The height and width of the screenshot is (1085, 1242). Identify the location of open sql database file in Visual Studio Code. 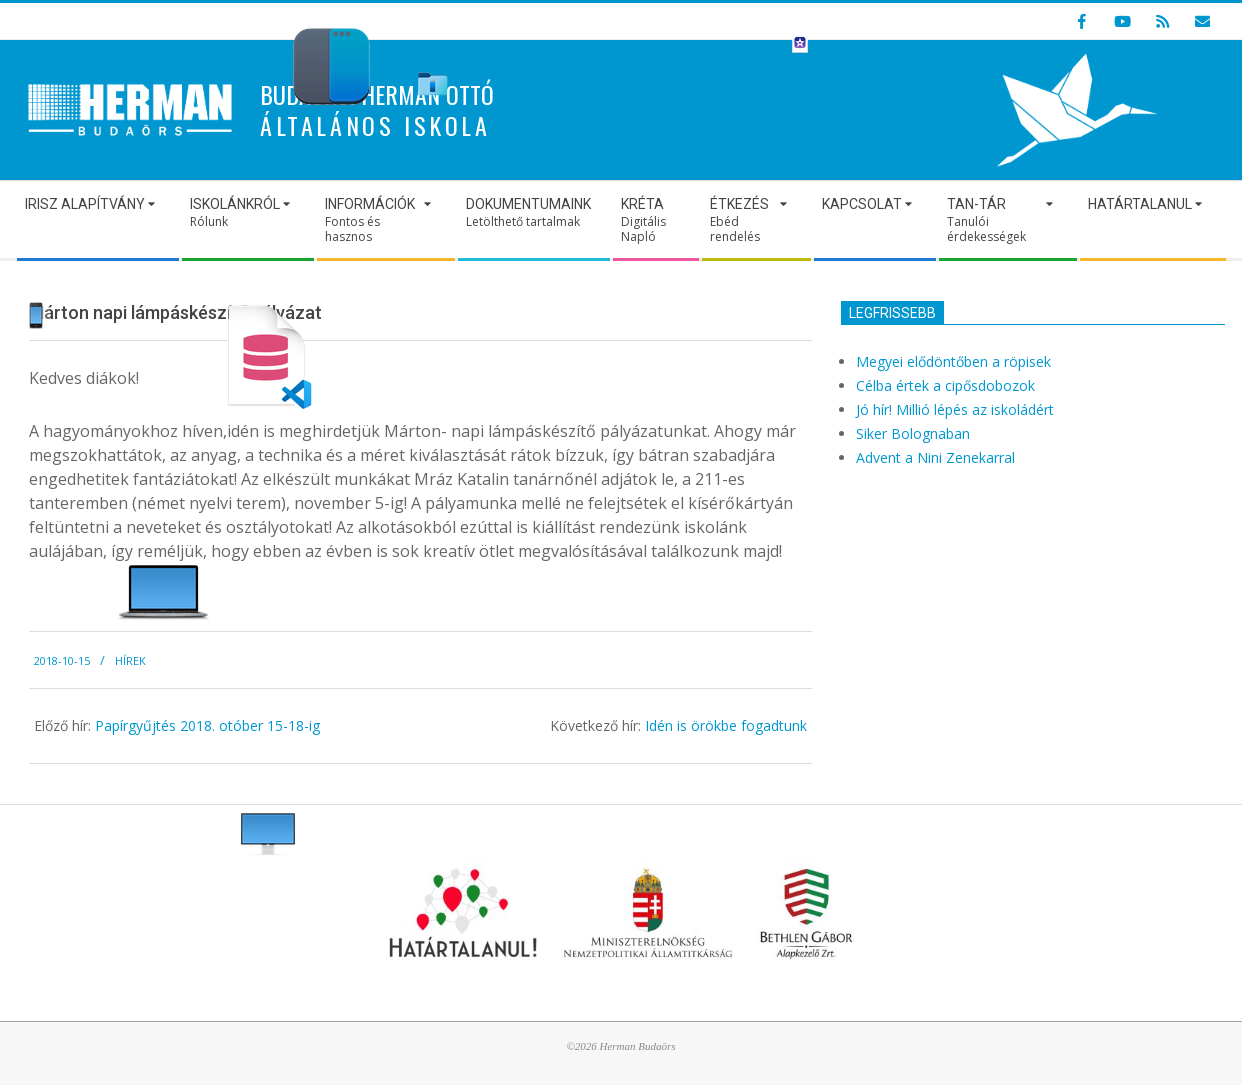
(266, 357).